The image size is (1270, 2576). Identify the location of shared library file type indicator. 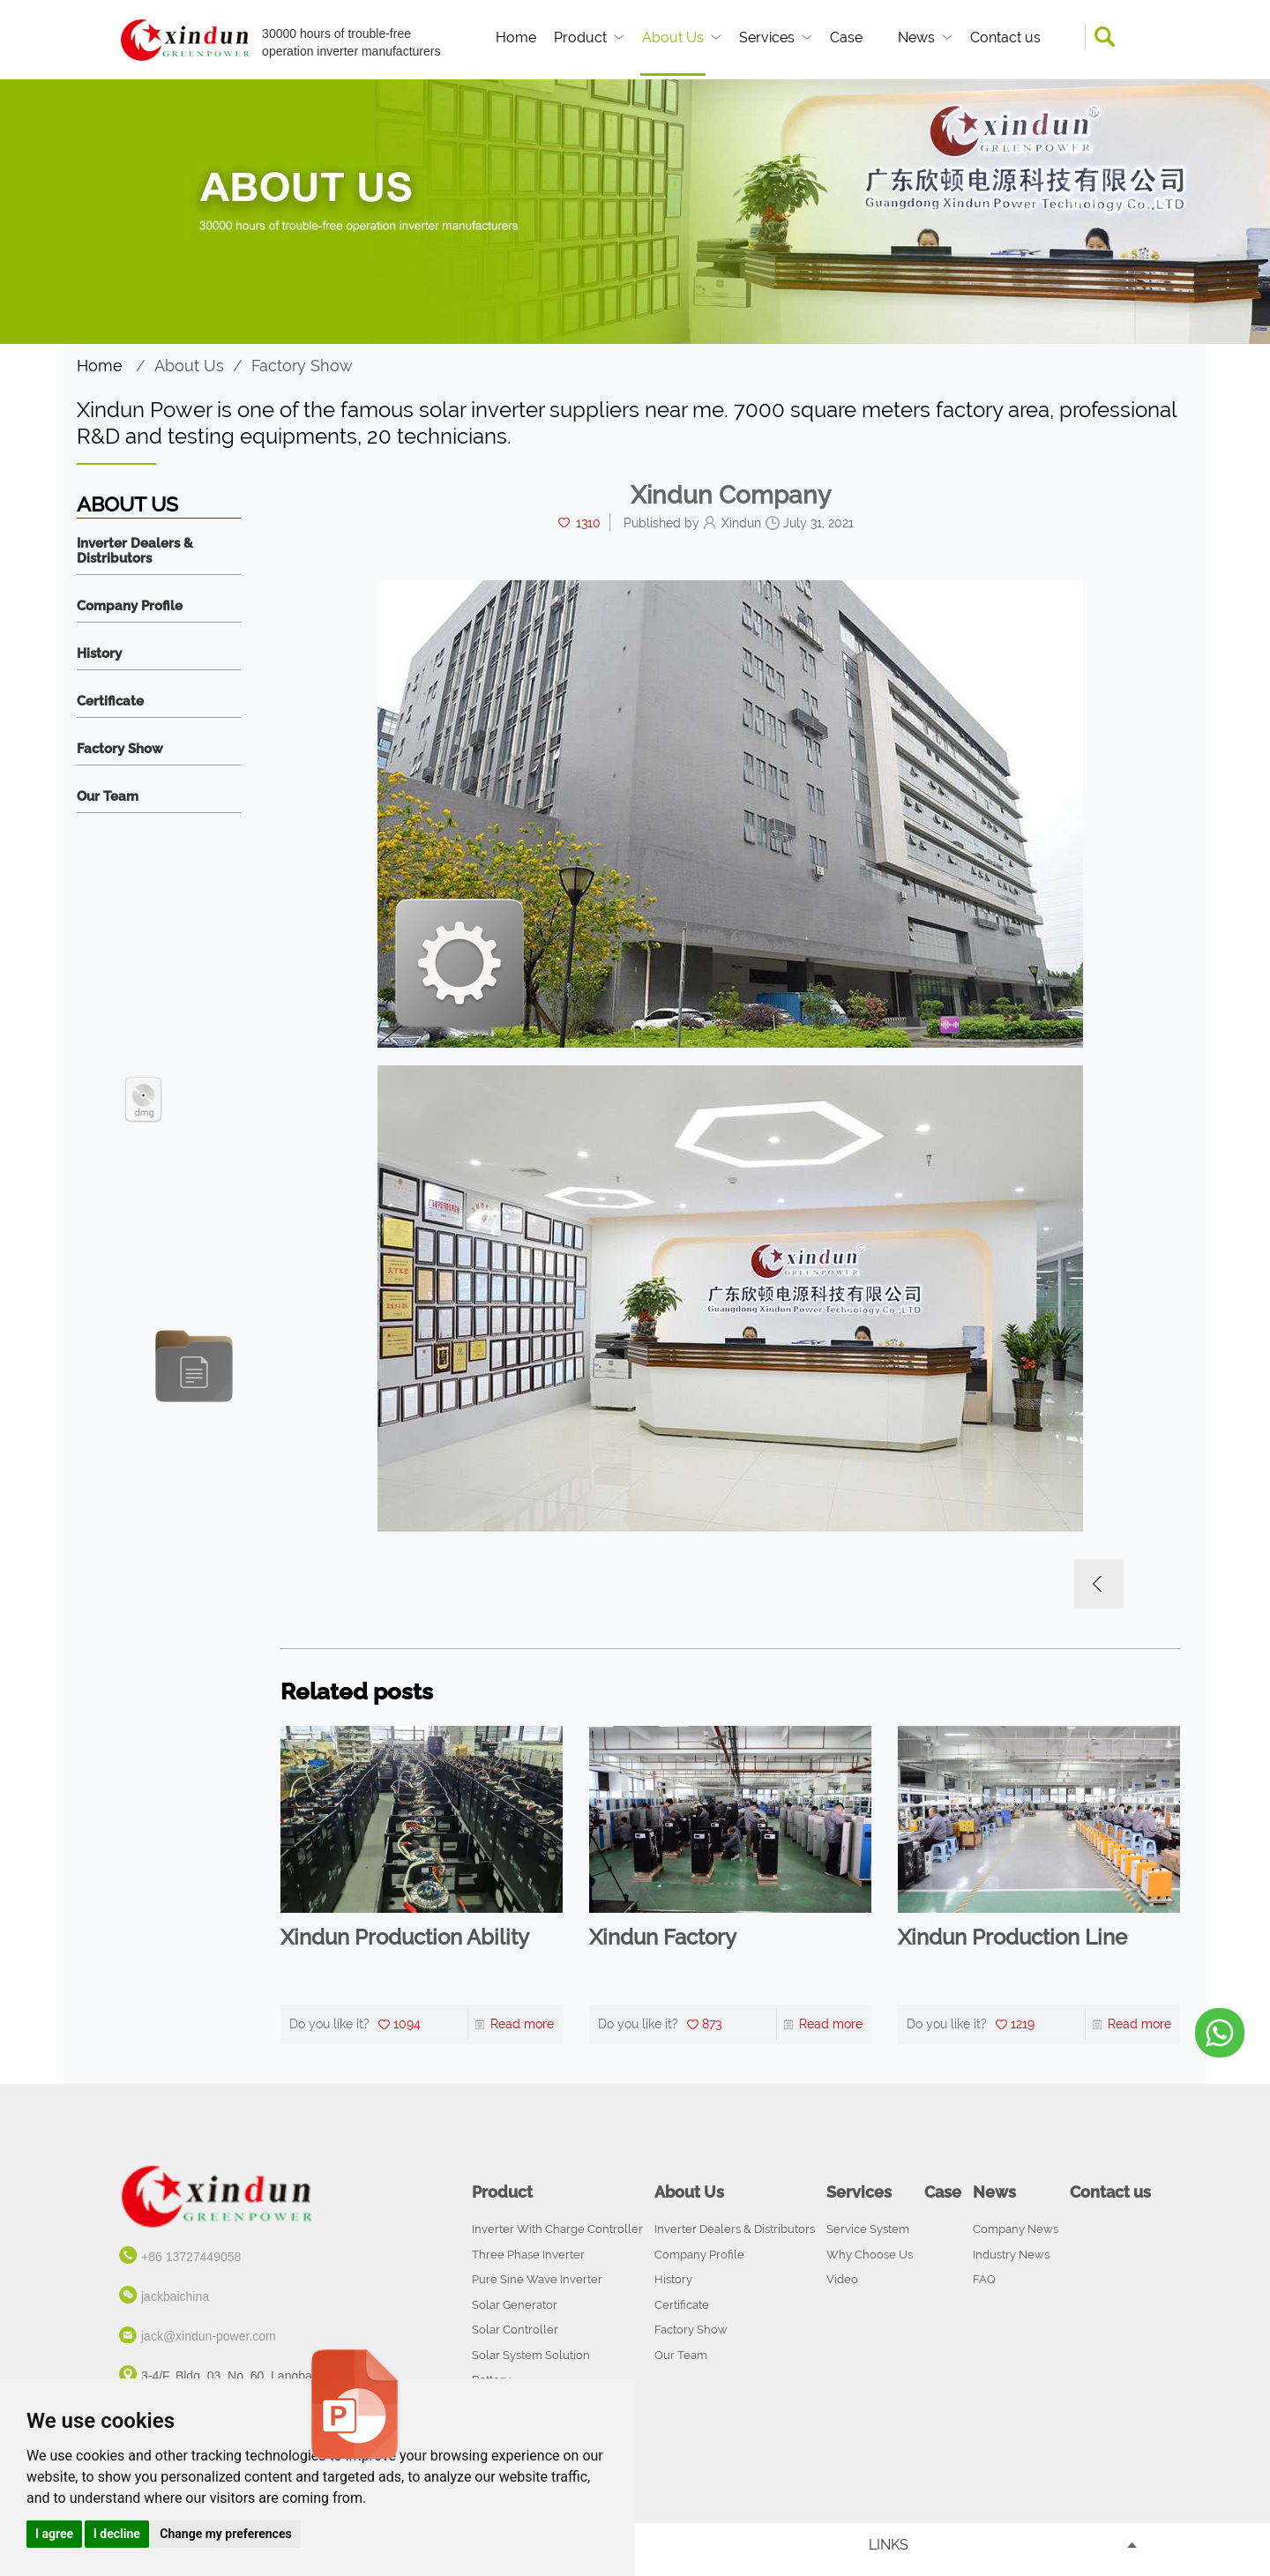
(459, 963).